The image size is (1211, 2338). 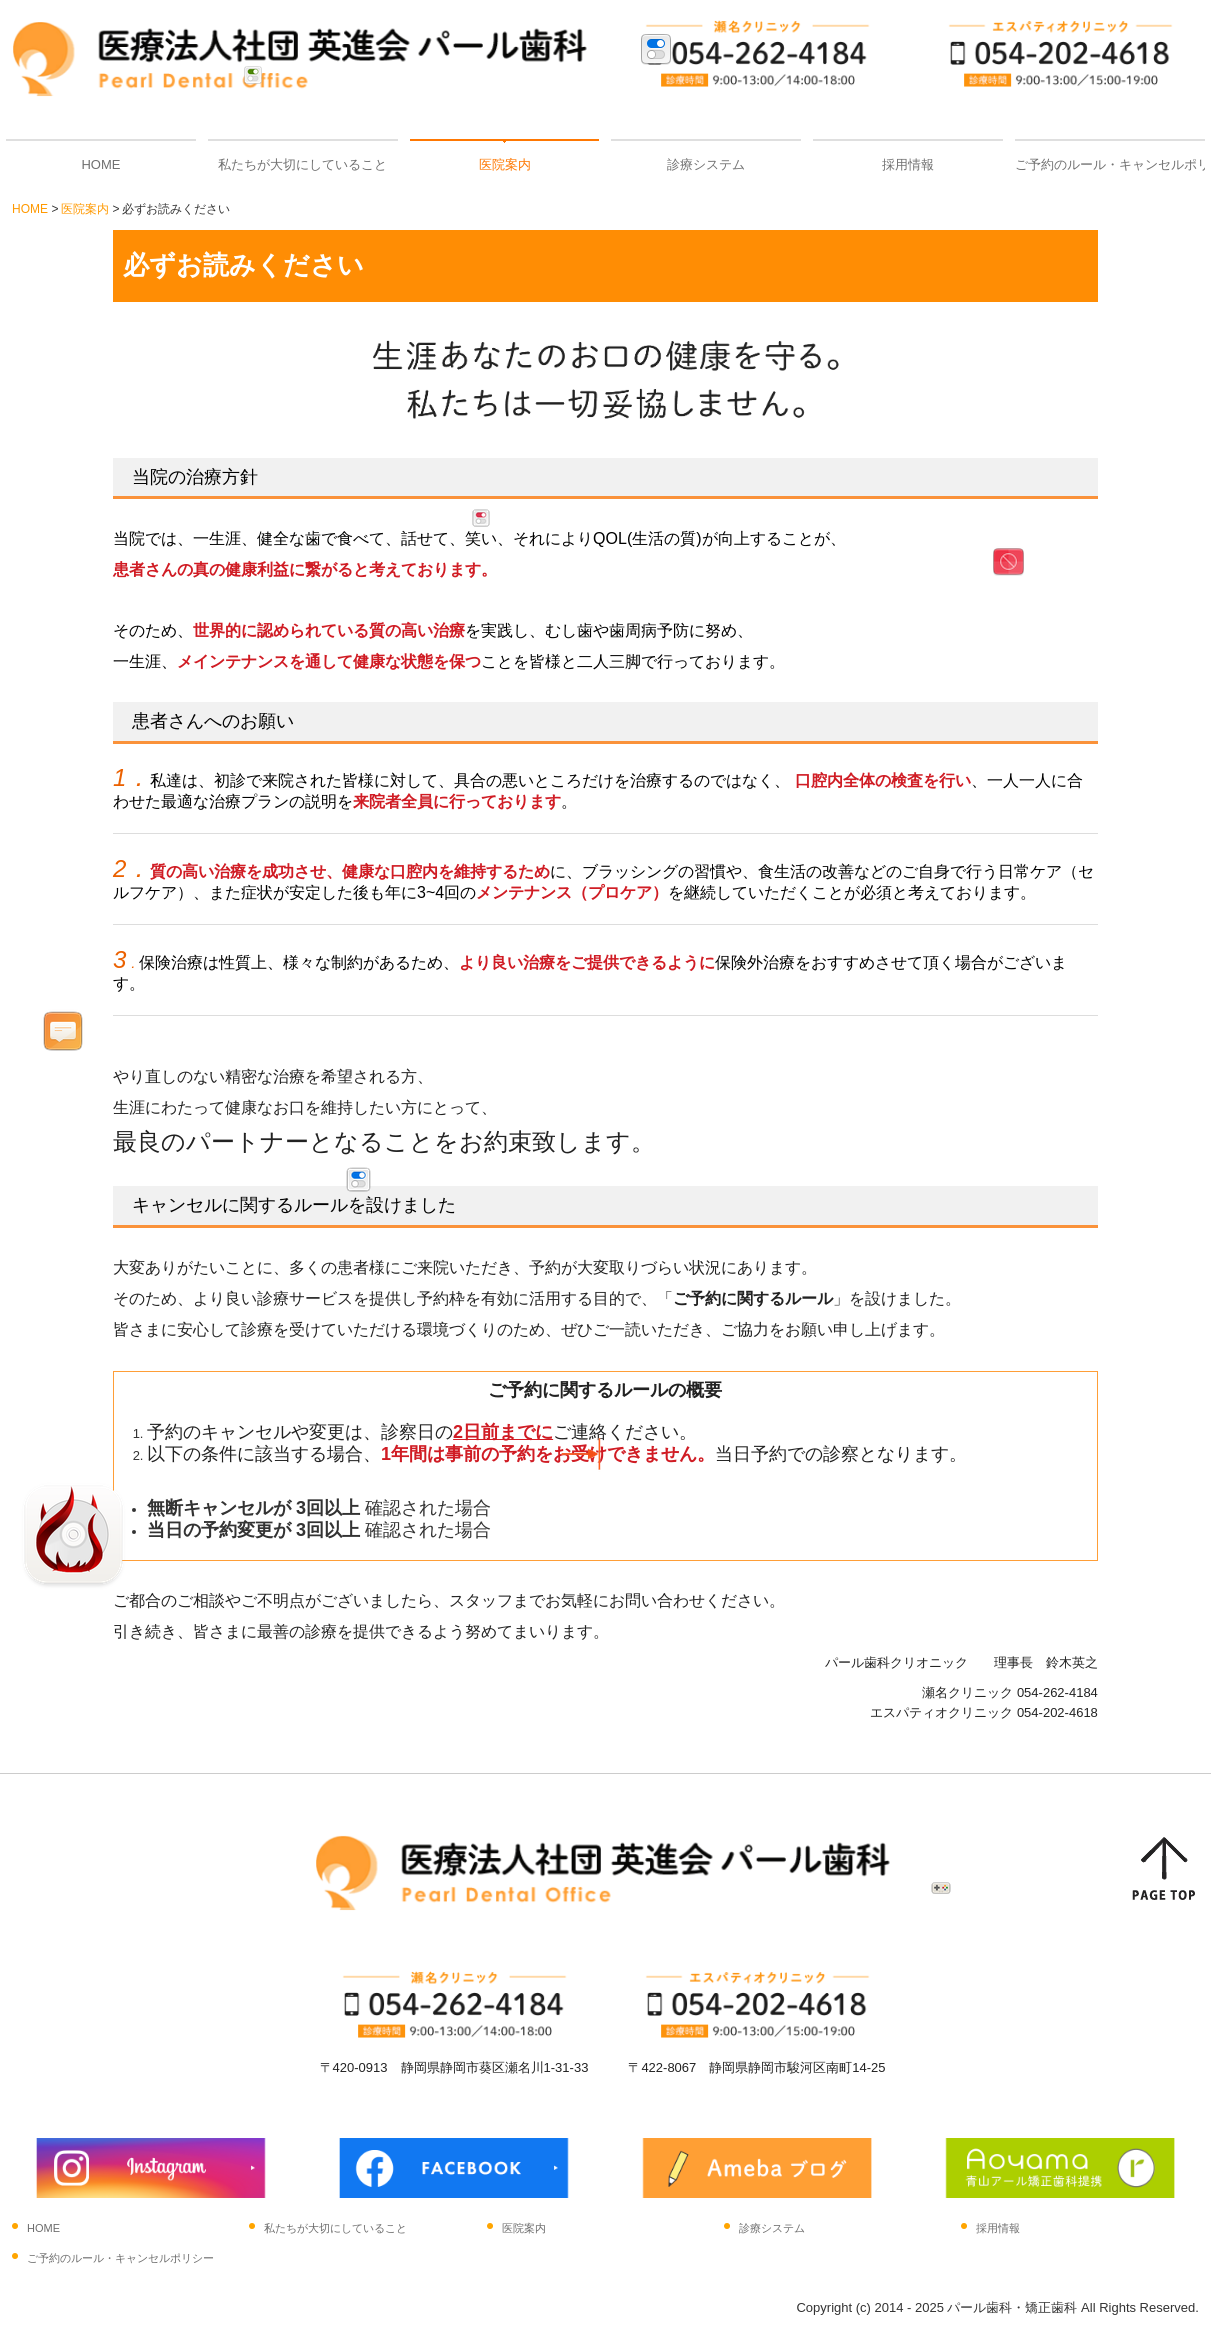 I want to click on game controller input device detected, so click(x=941, y=1888).